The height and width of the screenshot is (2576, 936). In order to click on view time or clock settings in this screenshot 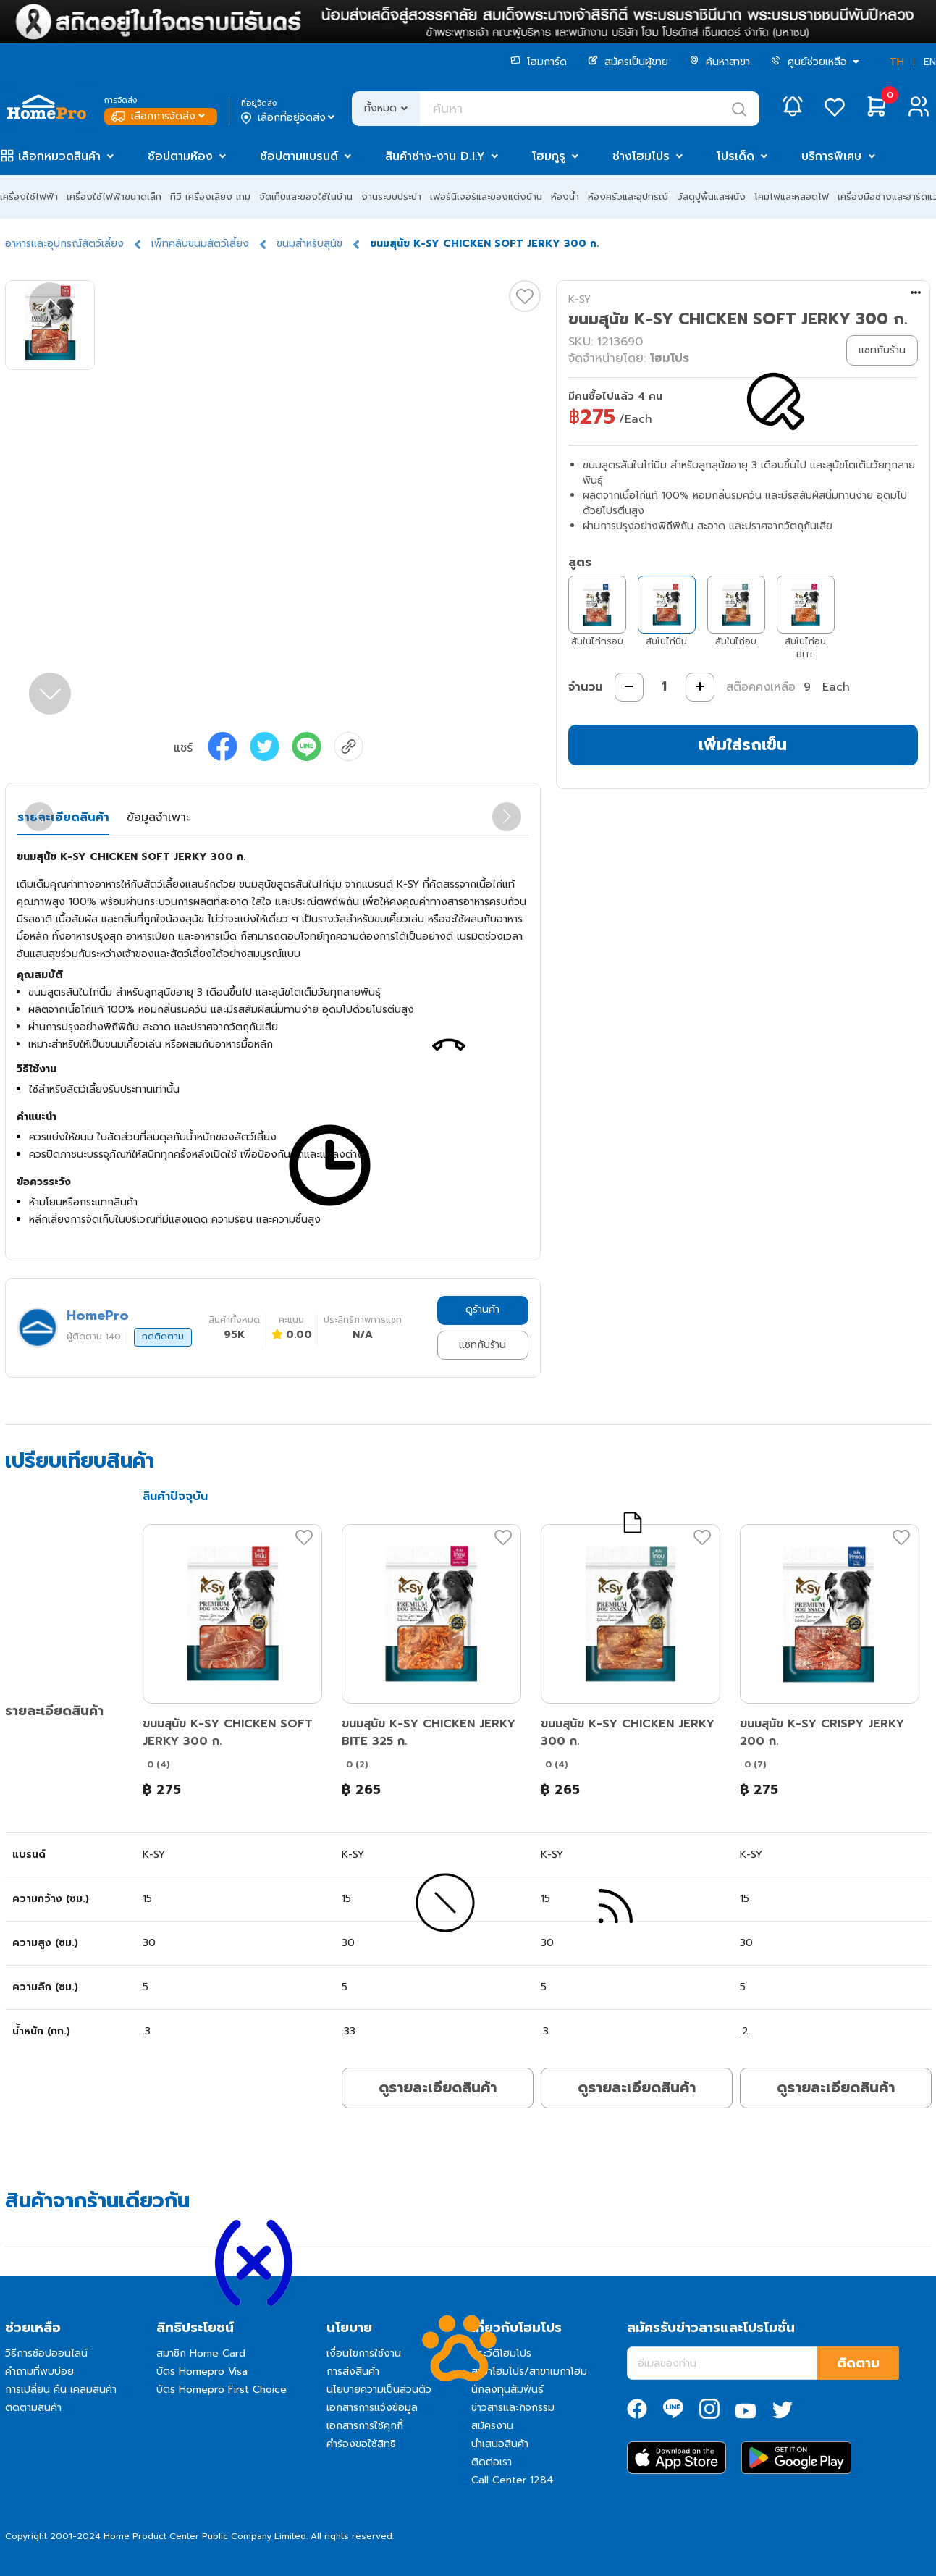, I will do `click(329, 1165)`.